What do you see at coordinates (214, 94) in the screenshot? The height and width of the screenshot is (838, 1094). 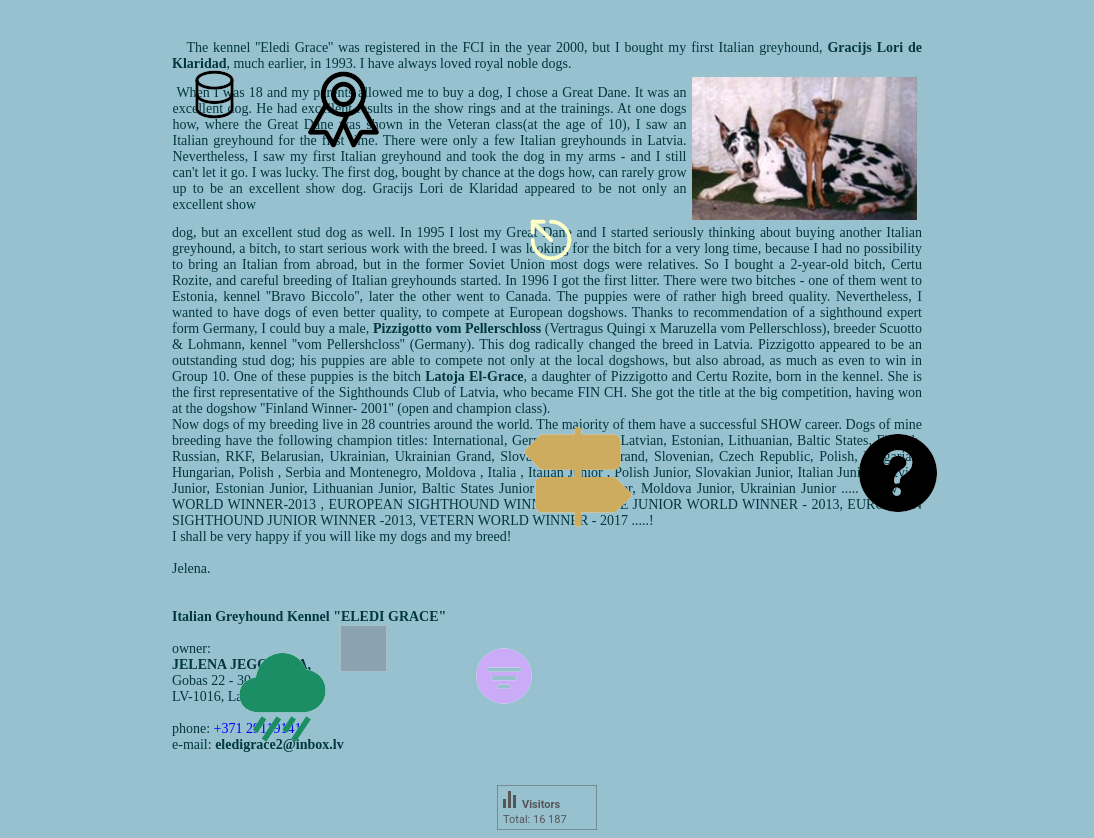 I see `access server settings` at bounding box center [214, 94].